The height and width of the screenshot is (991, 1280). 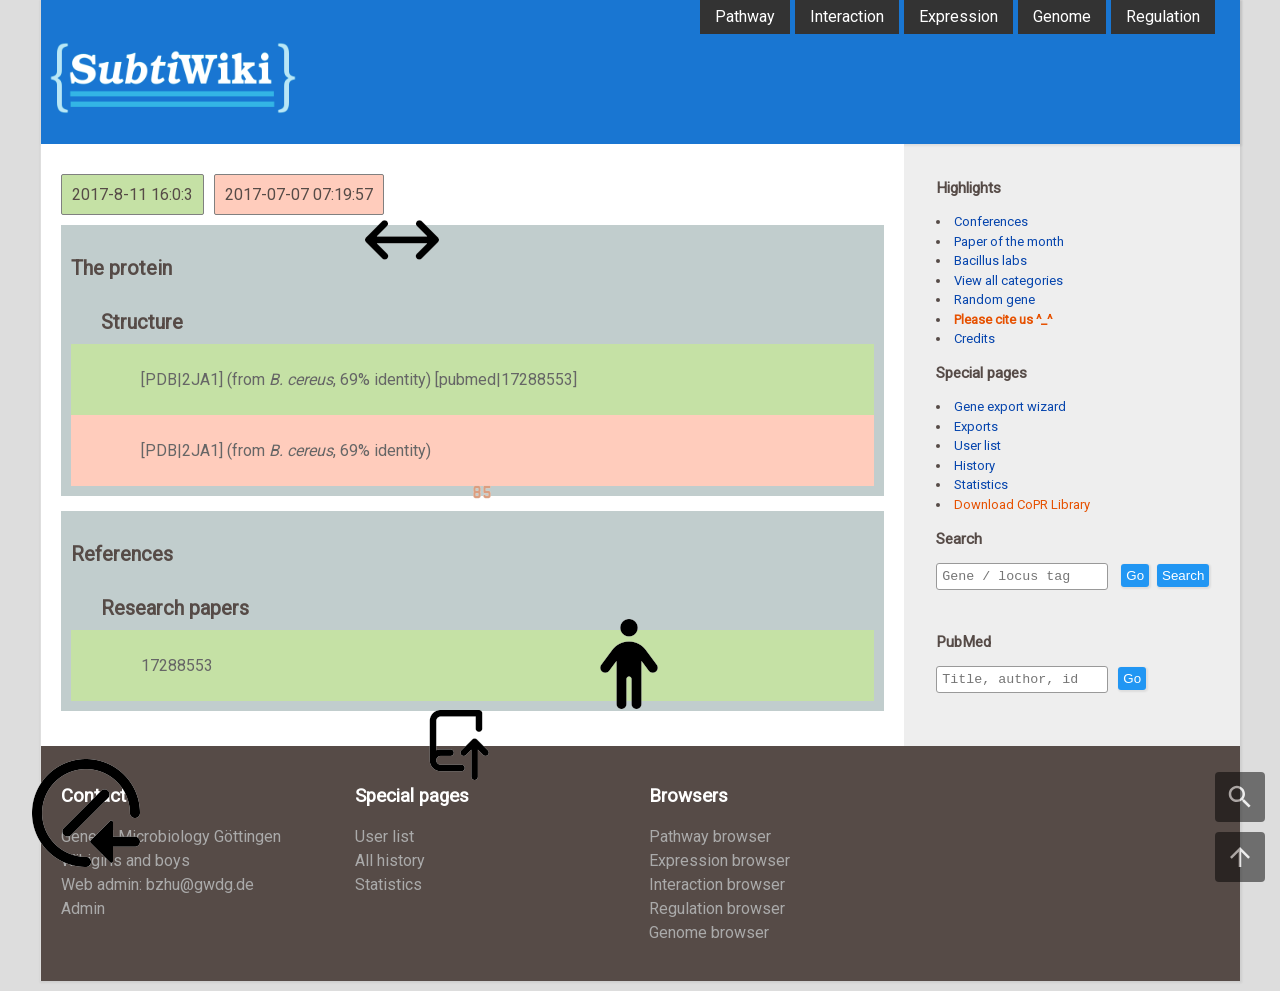 I want to click on indicates a linked issue was closed as not planned, so click(x=86, y=813).